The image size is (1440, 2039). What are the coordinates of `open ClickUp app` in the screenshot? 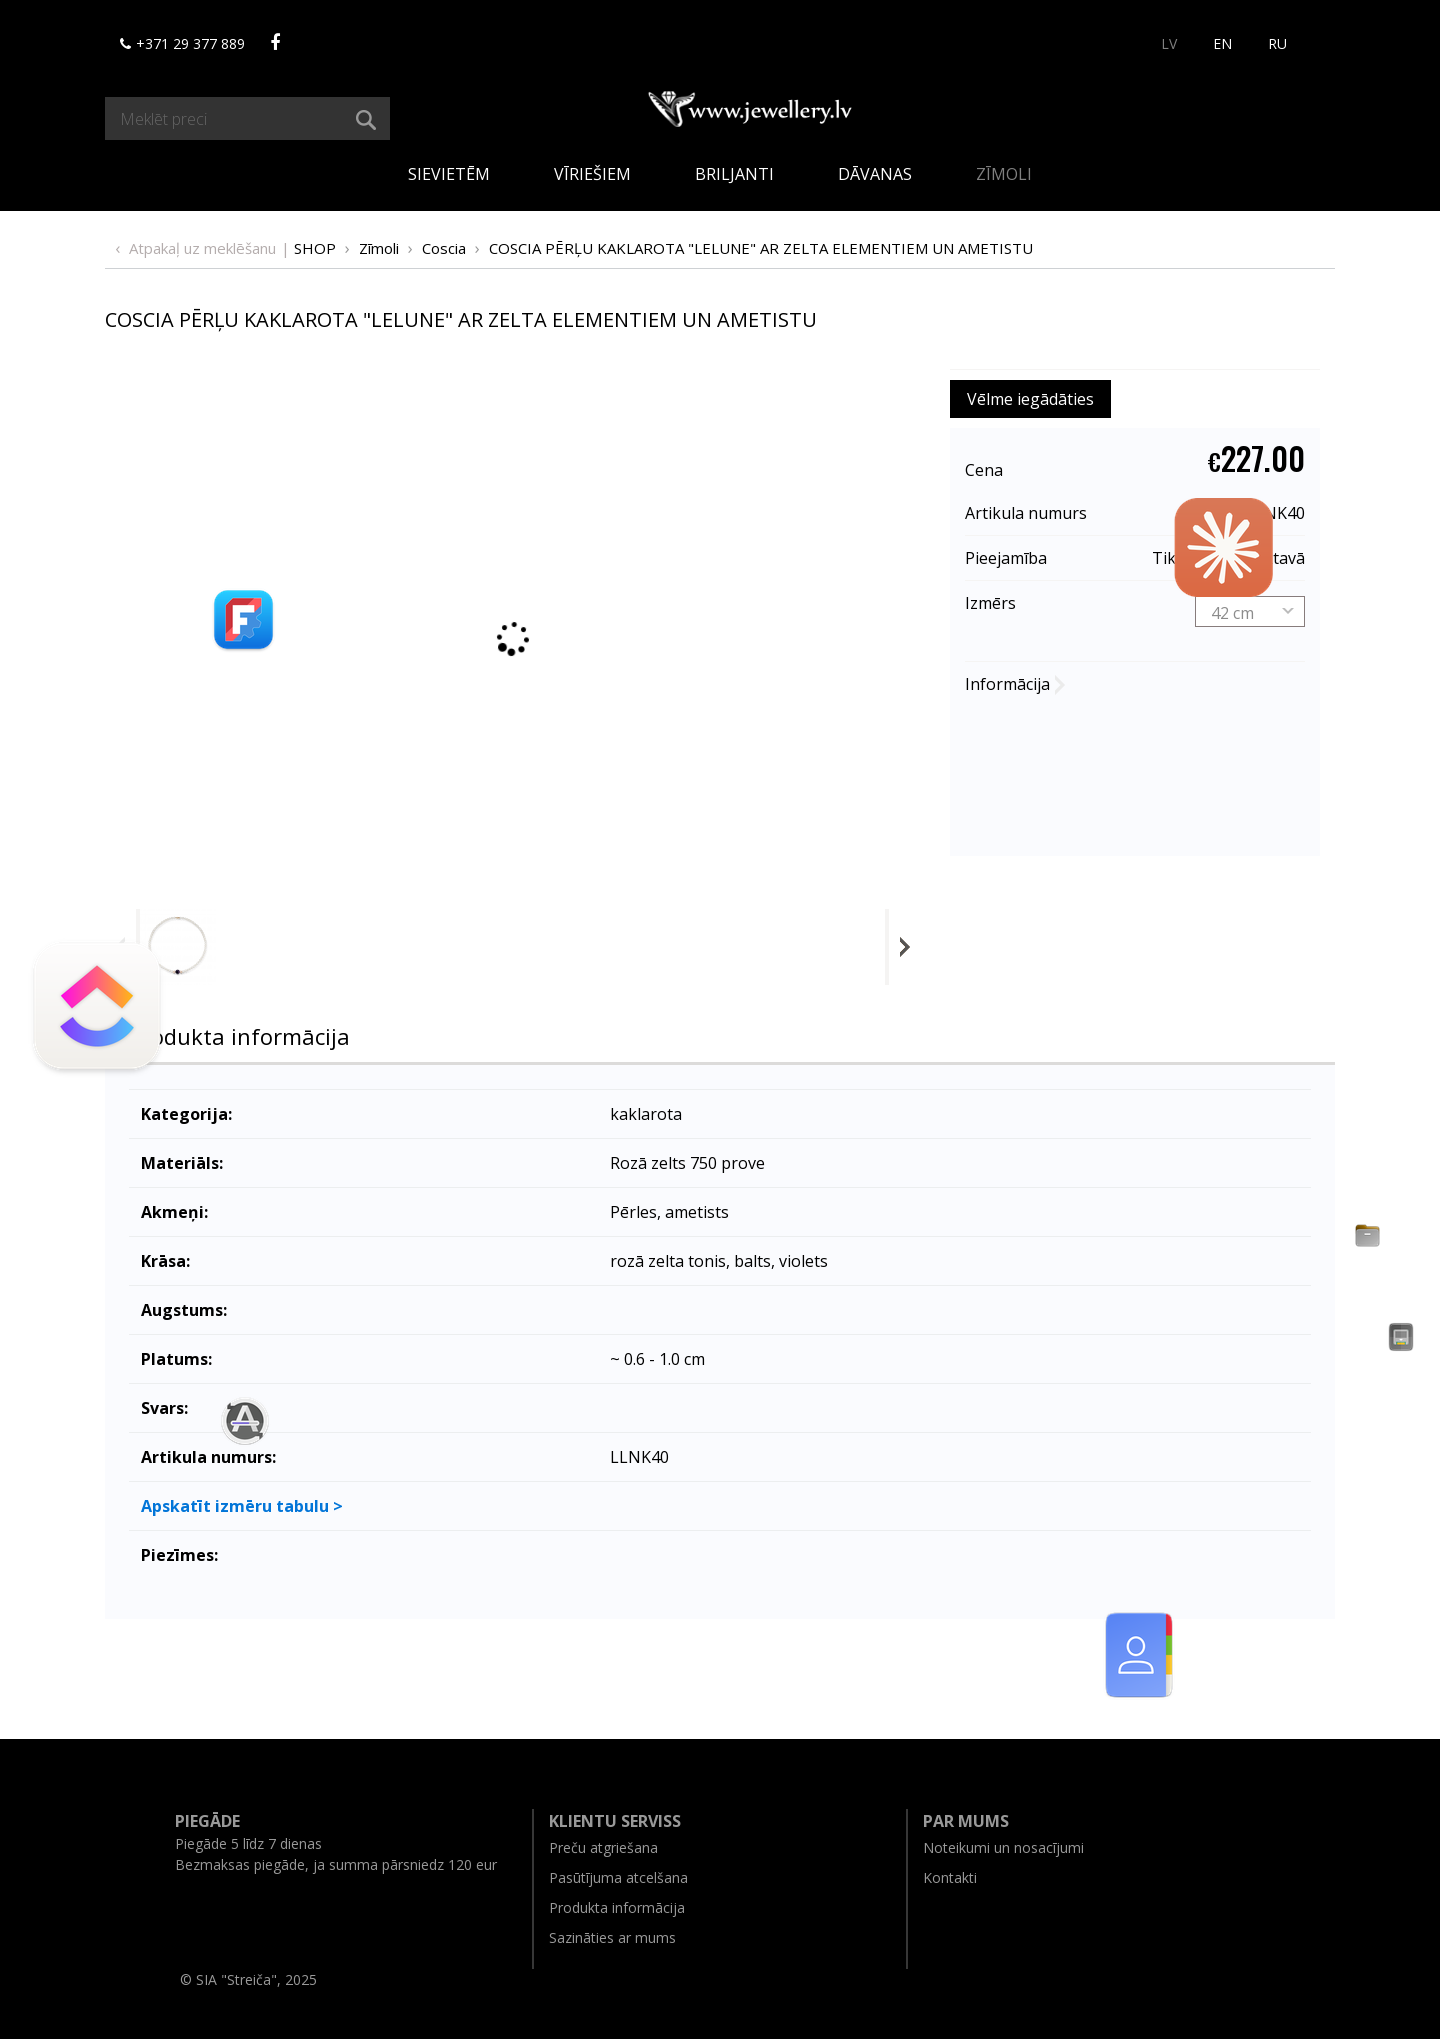 It's located at (97, 1006).